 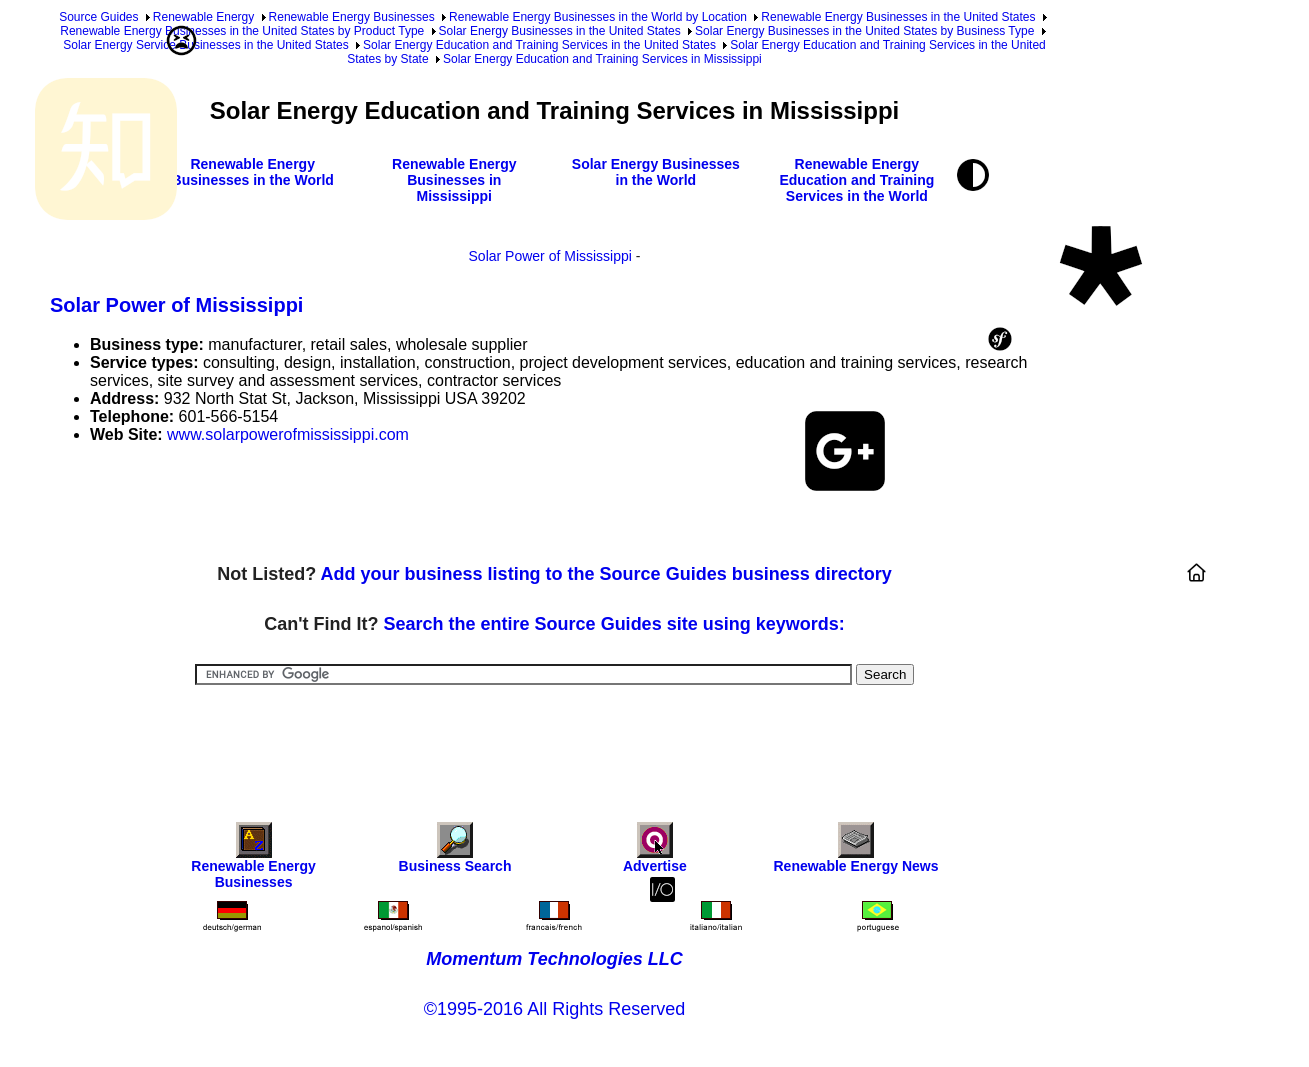 I want to click on go to home screen, so click(x=1196, y=572).